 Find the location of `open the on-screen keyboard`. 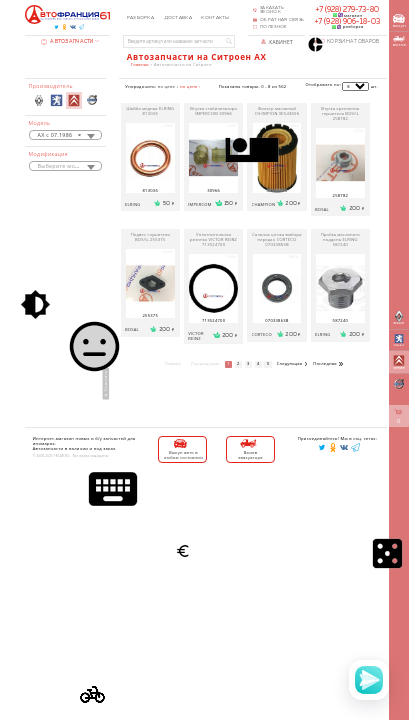

open the on-screen keyboard is located at coordinates (113, 489).